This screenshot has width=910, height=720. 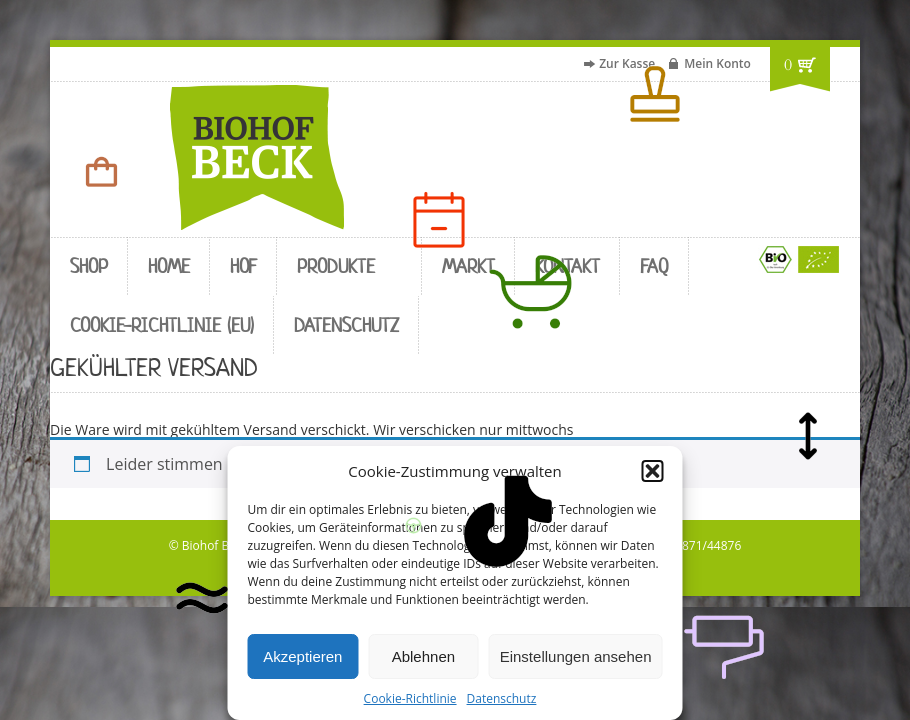 What do you see at coordinates (439, 222) in the screenshot?
I see `remove an event from your calendar` at bounding box center [439, 222].